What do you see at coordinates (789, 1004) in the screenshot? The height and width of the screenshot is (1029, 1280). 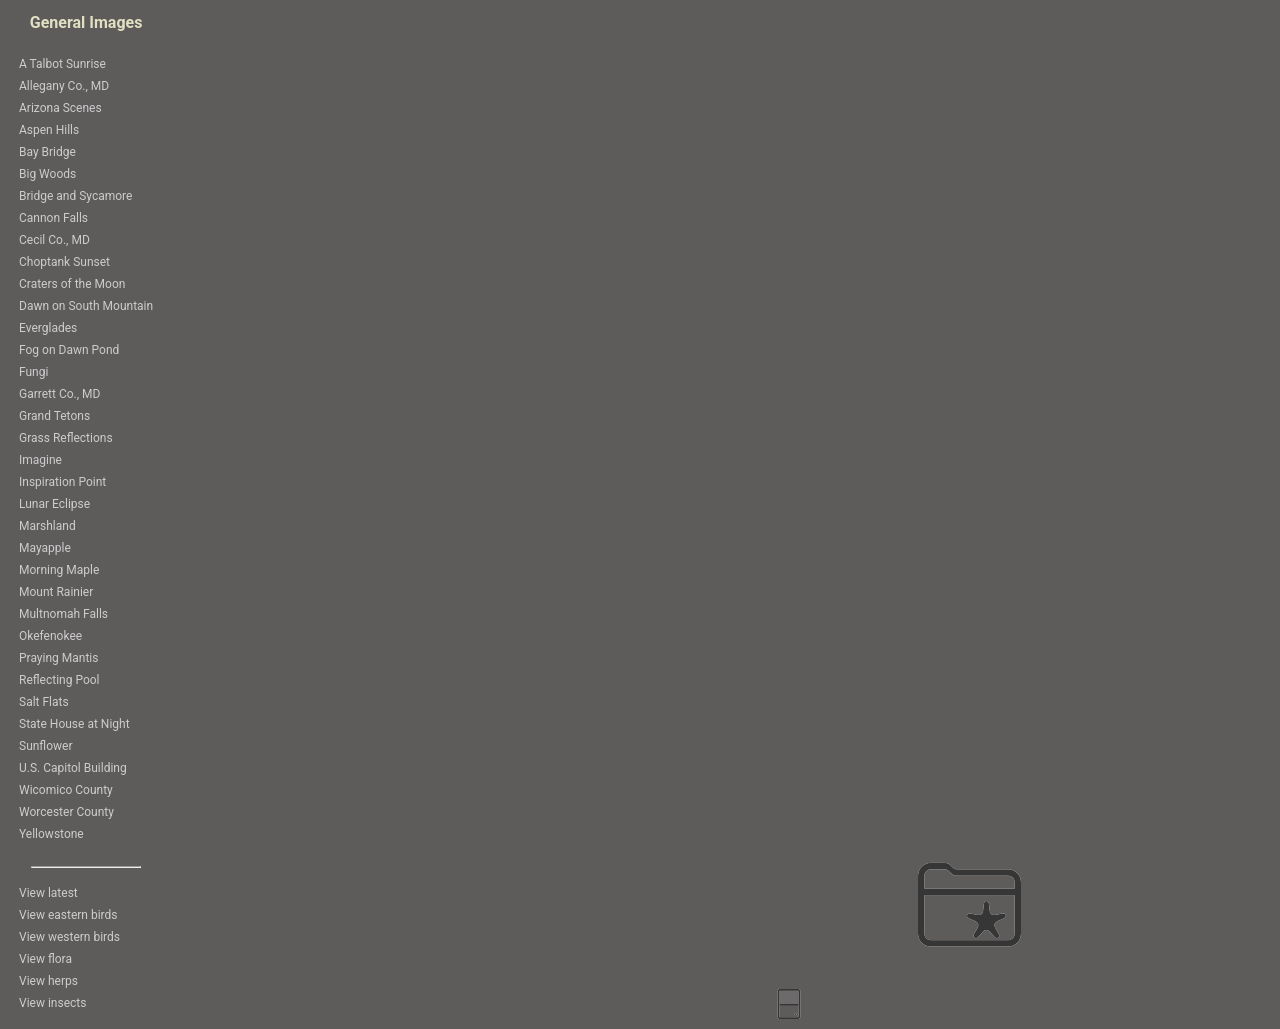 I see `scan a document or image` at bounding box center [789, 1004].